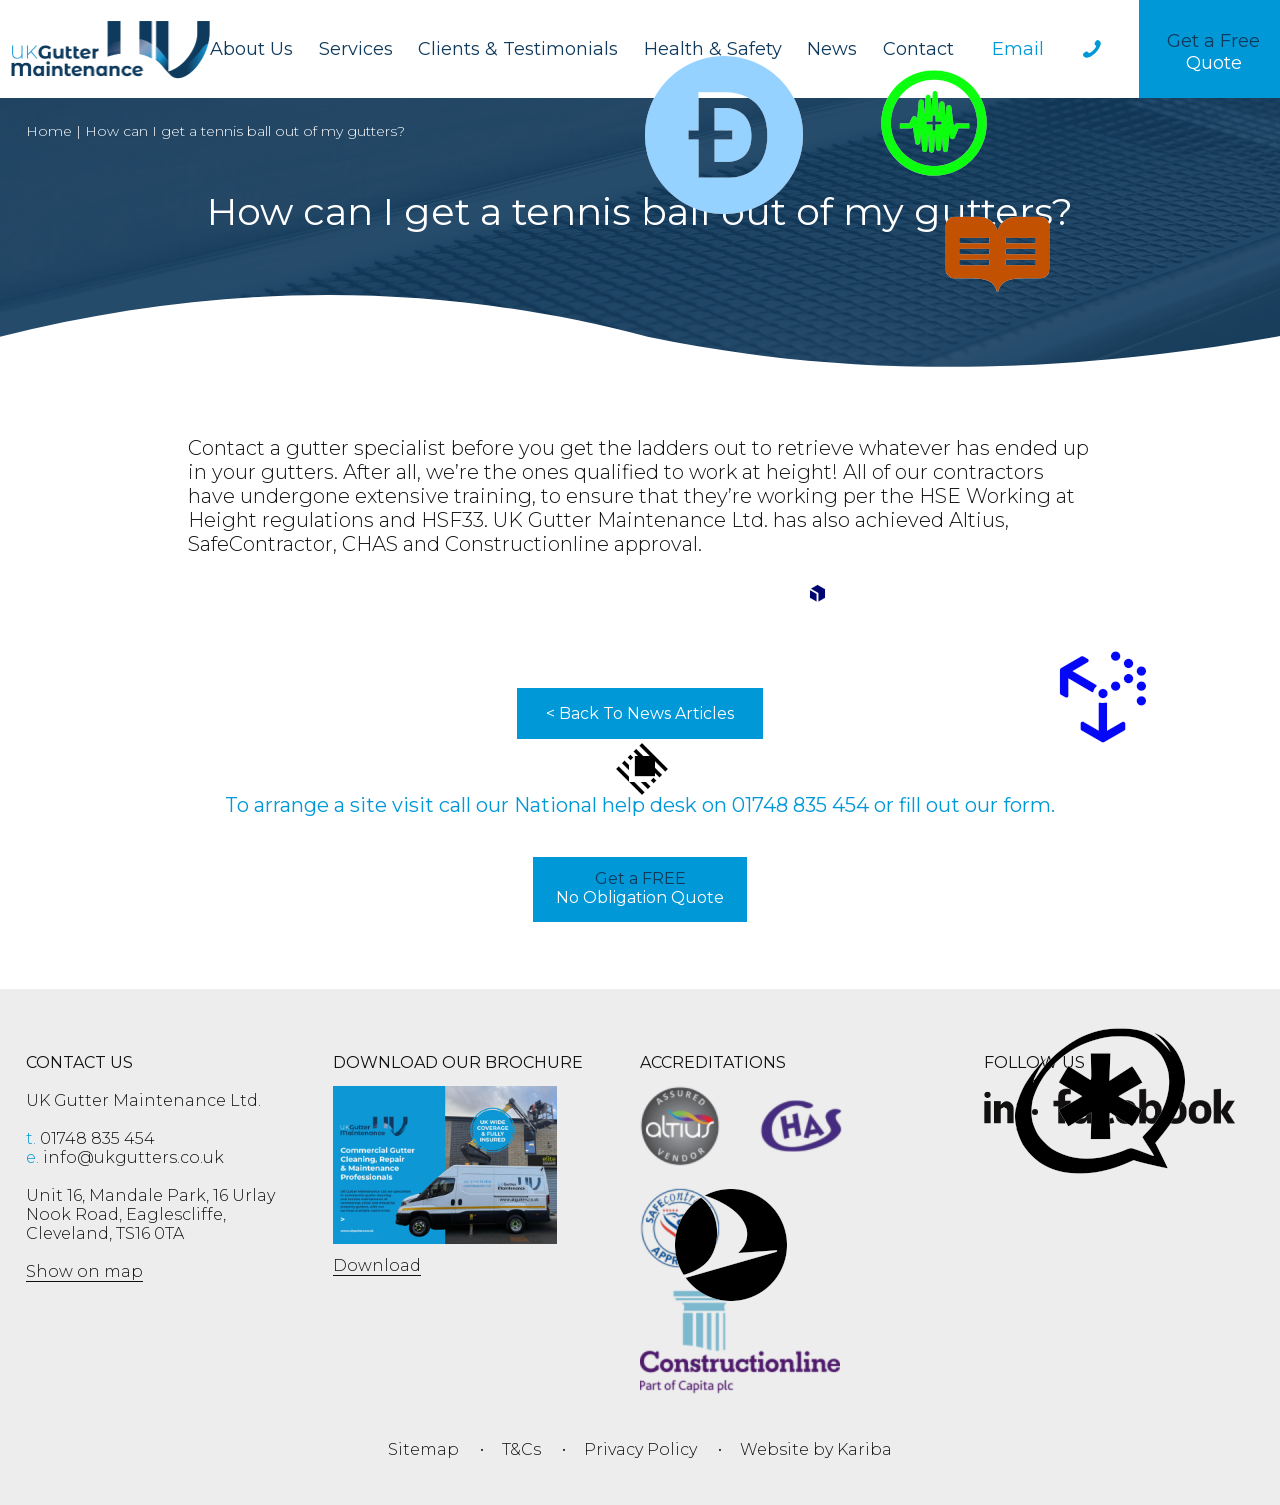 The width and height of the screenshot is (1280, 1505). I want to click on asterisk open-source telephony platform logo, so click(1100, 1101).